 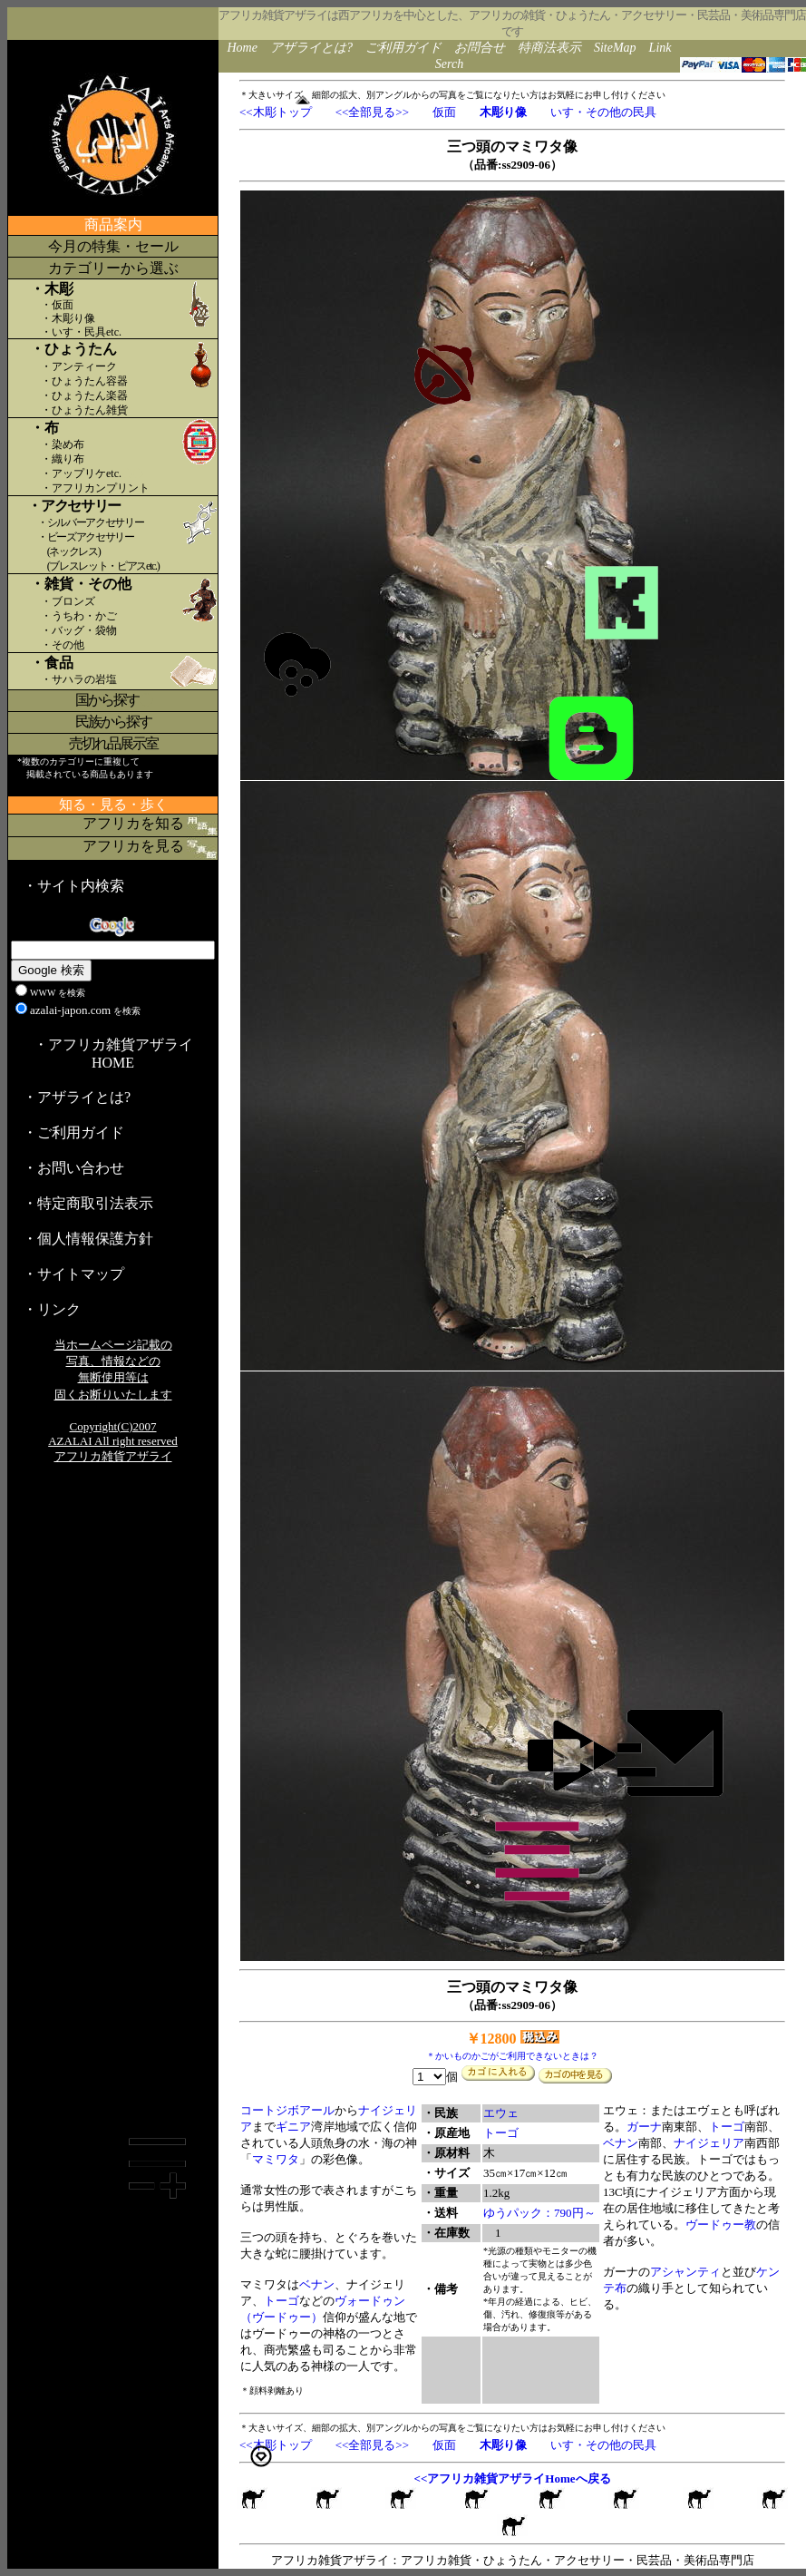 What do you see at coordinates (261, 2456) in the screenshot?
I see `copper cryptocurrency or token indicator` at bounding box center [261, 2456].